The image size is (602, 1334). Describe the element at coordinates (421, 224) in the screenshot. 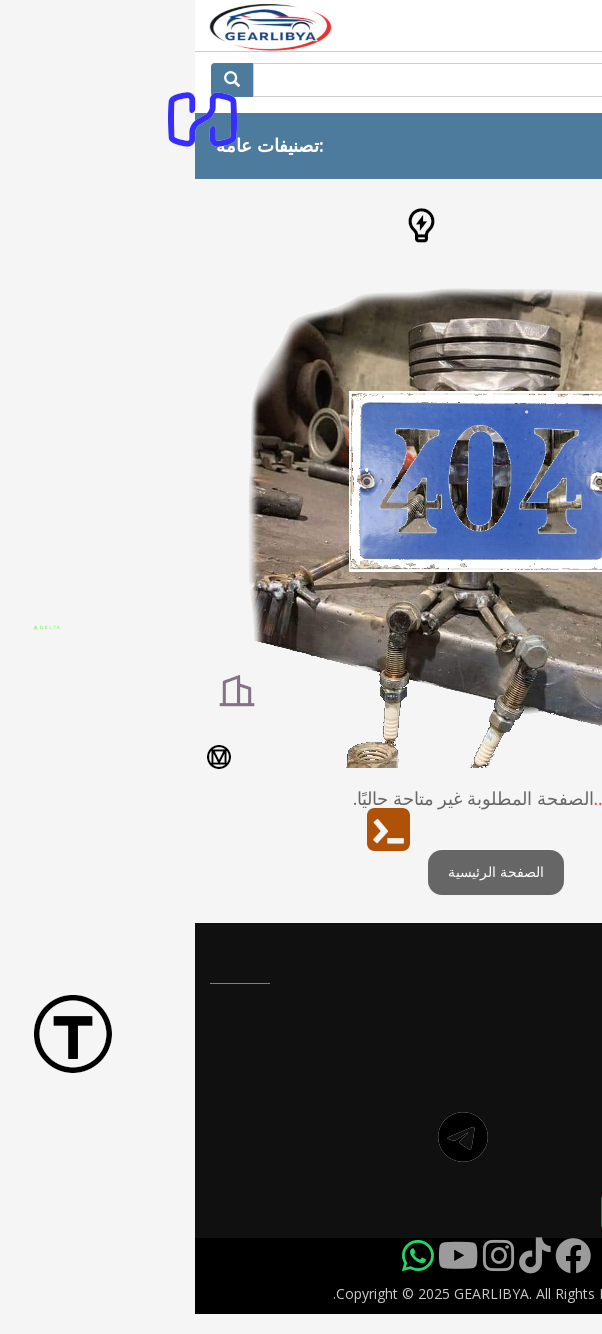

I see `indicates a new idea or inspiration` at that location.